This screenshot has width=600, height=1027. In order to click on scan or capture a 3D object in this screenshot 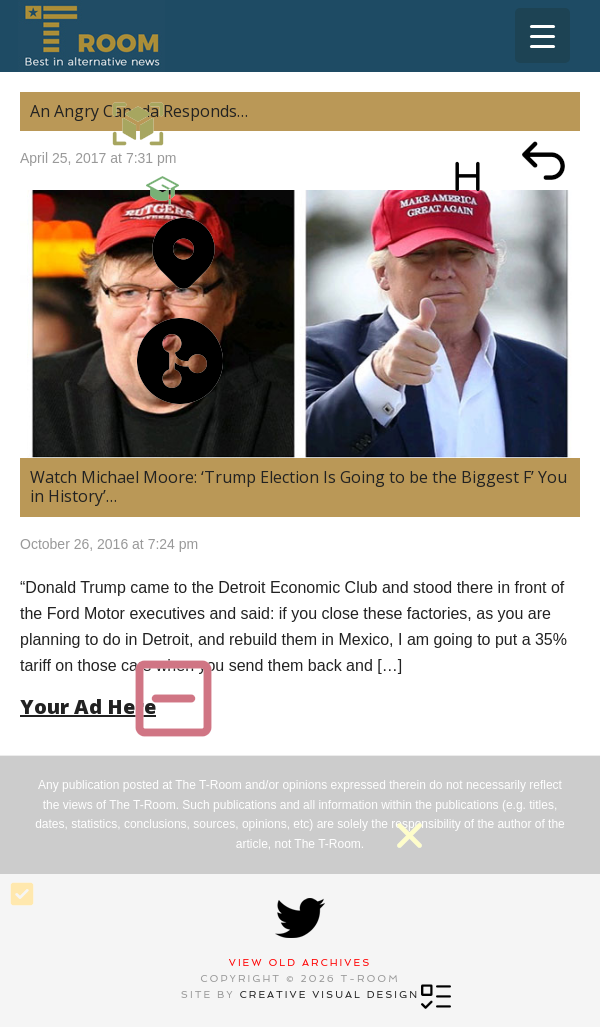, I will do `click(138, 124)`.